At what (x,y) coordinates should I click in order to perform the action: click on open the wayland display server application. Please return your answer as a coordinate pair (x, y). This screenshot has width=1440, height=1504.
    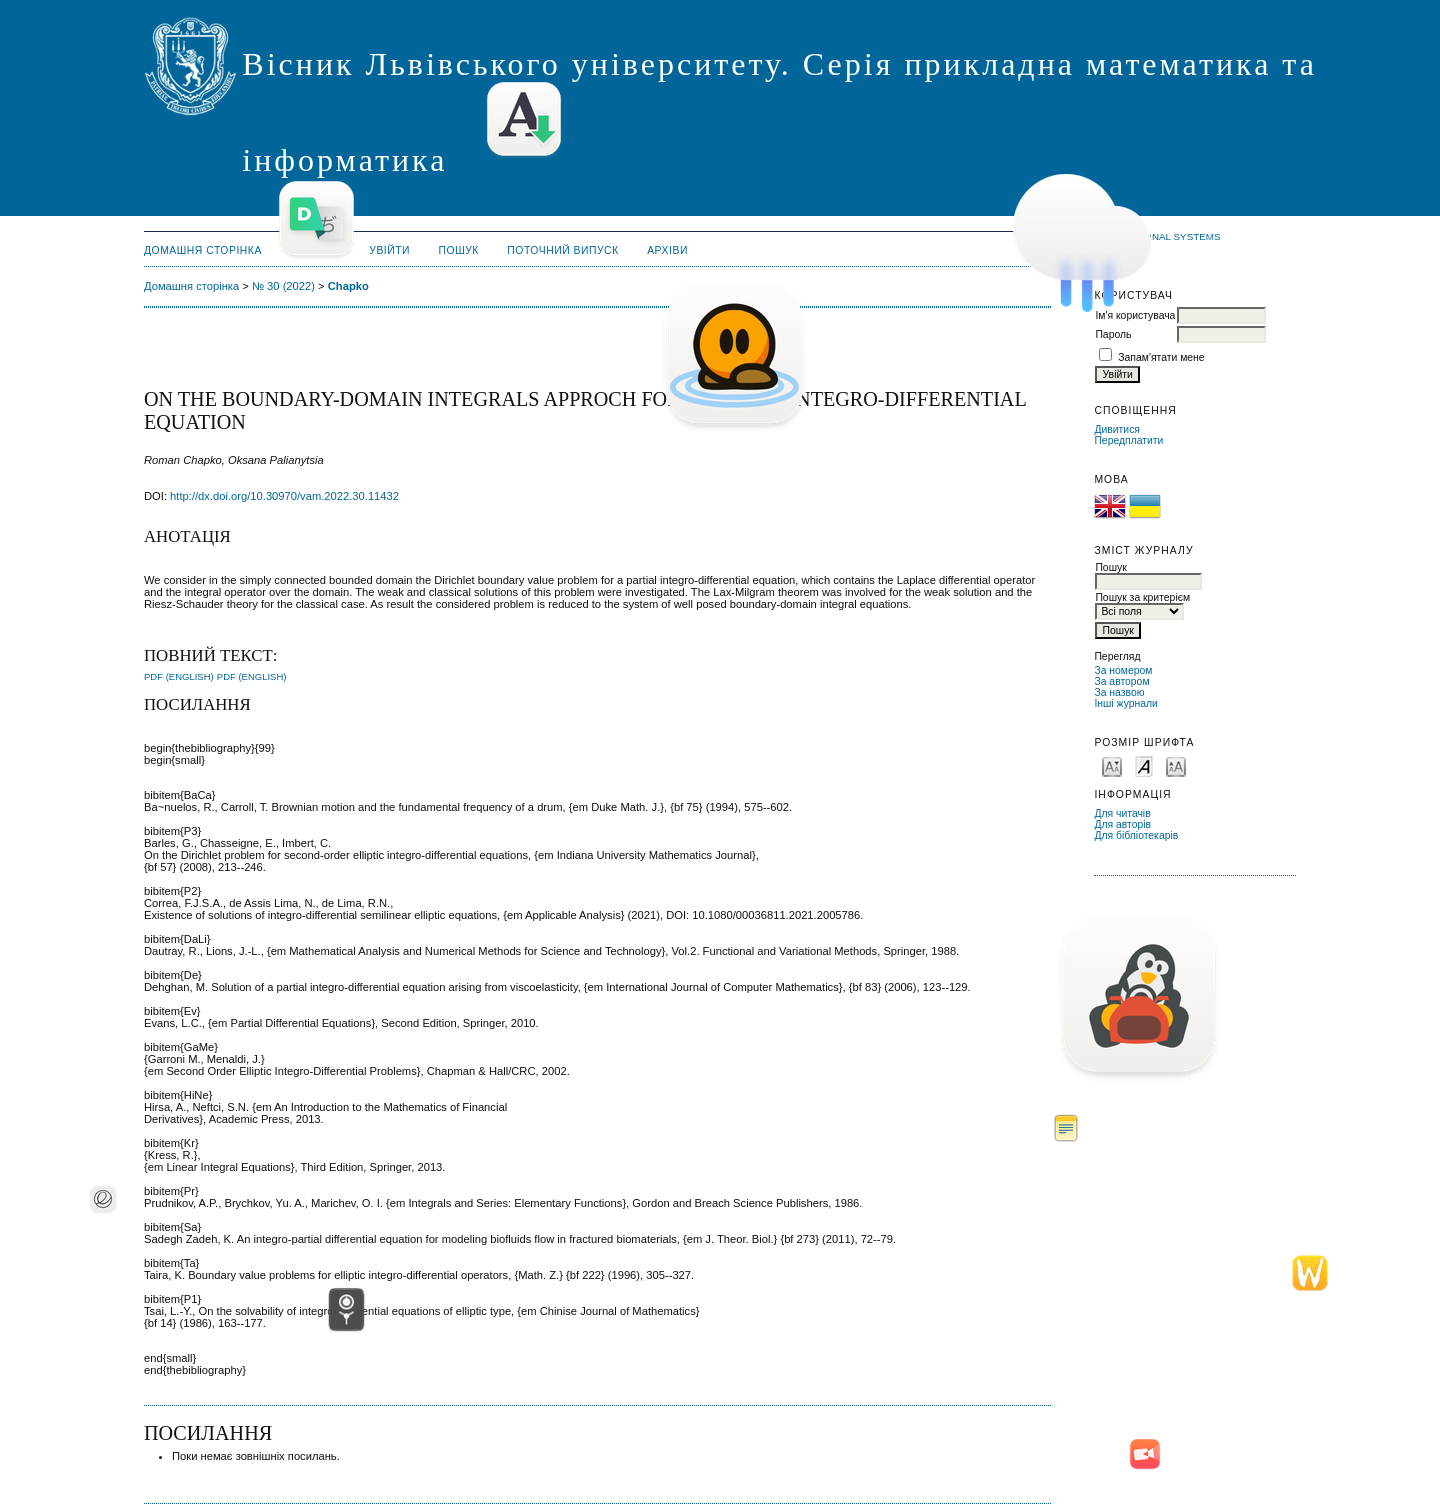
    Looking at the image, I should click on (1310, 1273).